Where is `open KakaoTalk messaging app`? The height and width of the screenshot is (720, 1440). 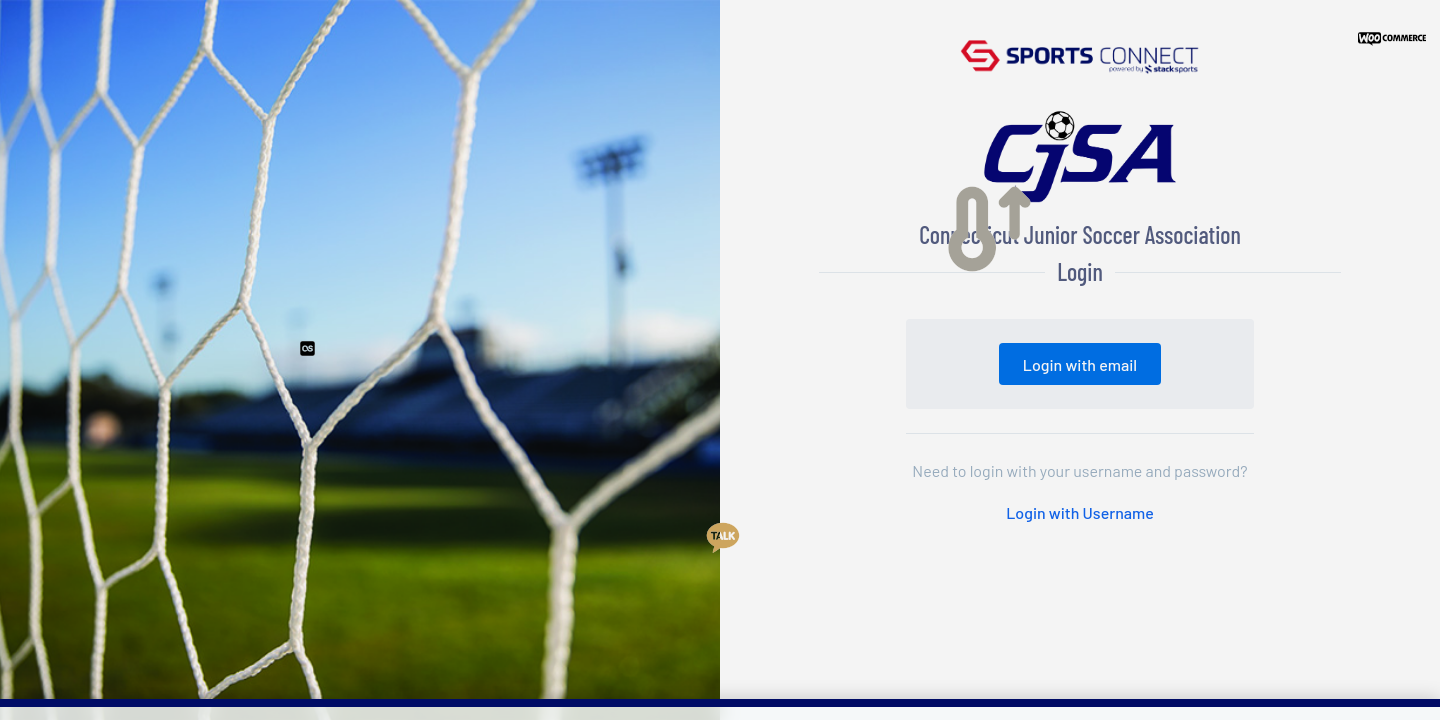
open KakaoTalk messaging app is located at coordinates (723, 537).